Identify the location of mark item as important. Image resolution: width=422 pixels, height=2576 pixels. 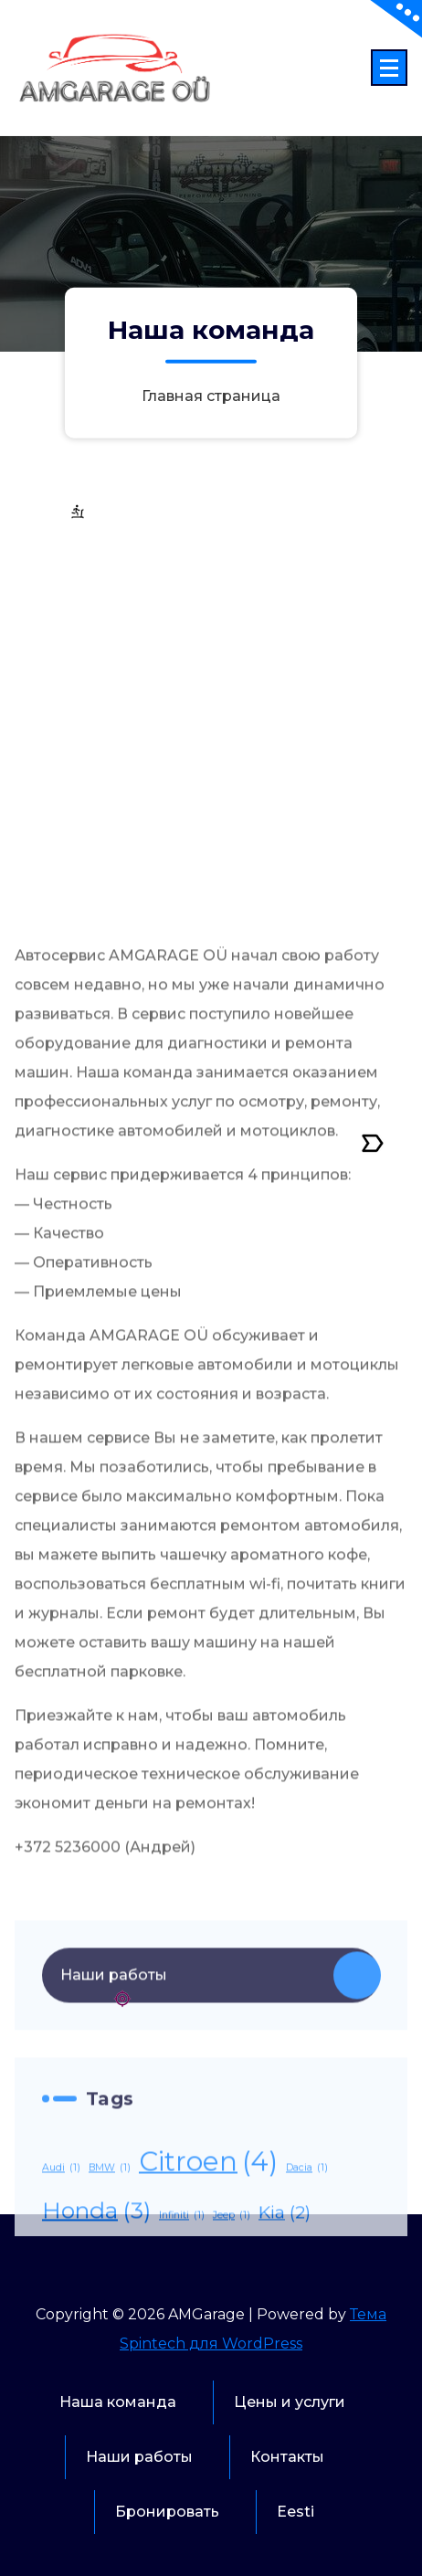
(372, 1143).